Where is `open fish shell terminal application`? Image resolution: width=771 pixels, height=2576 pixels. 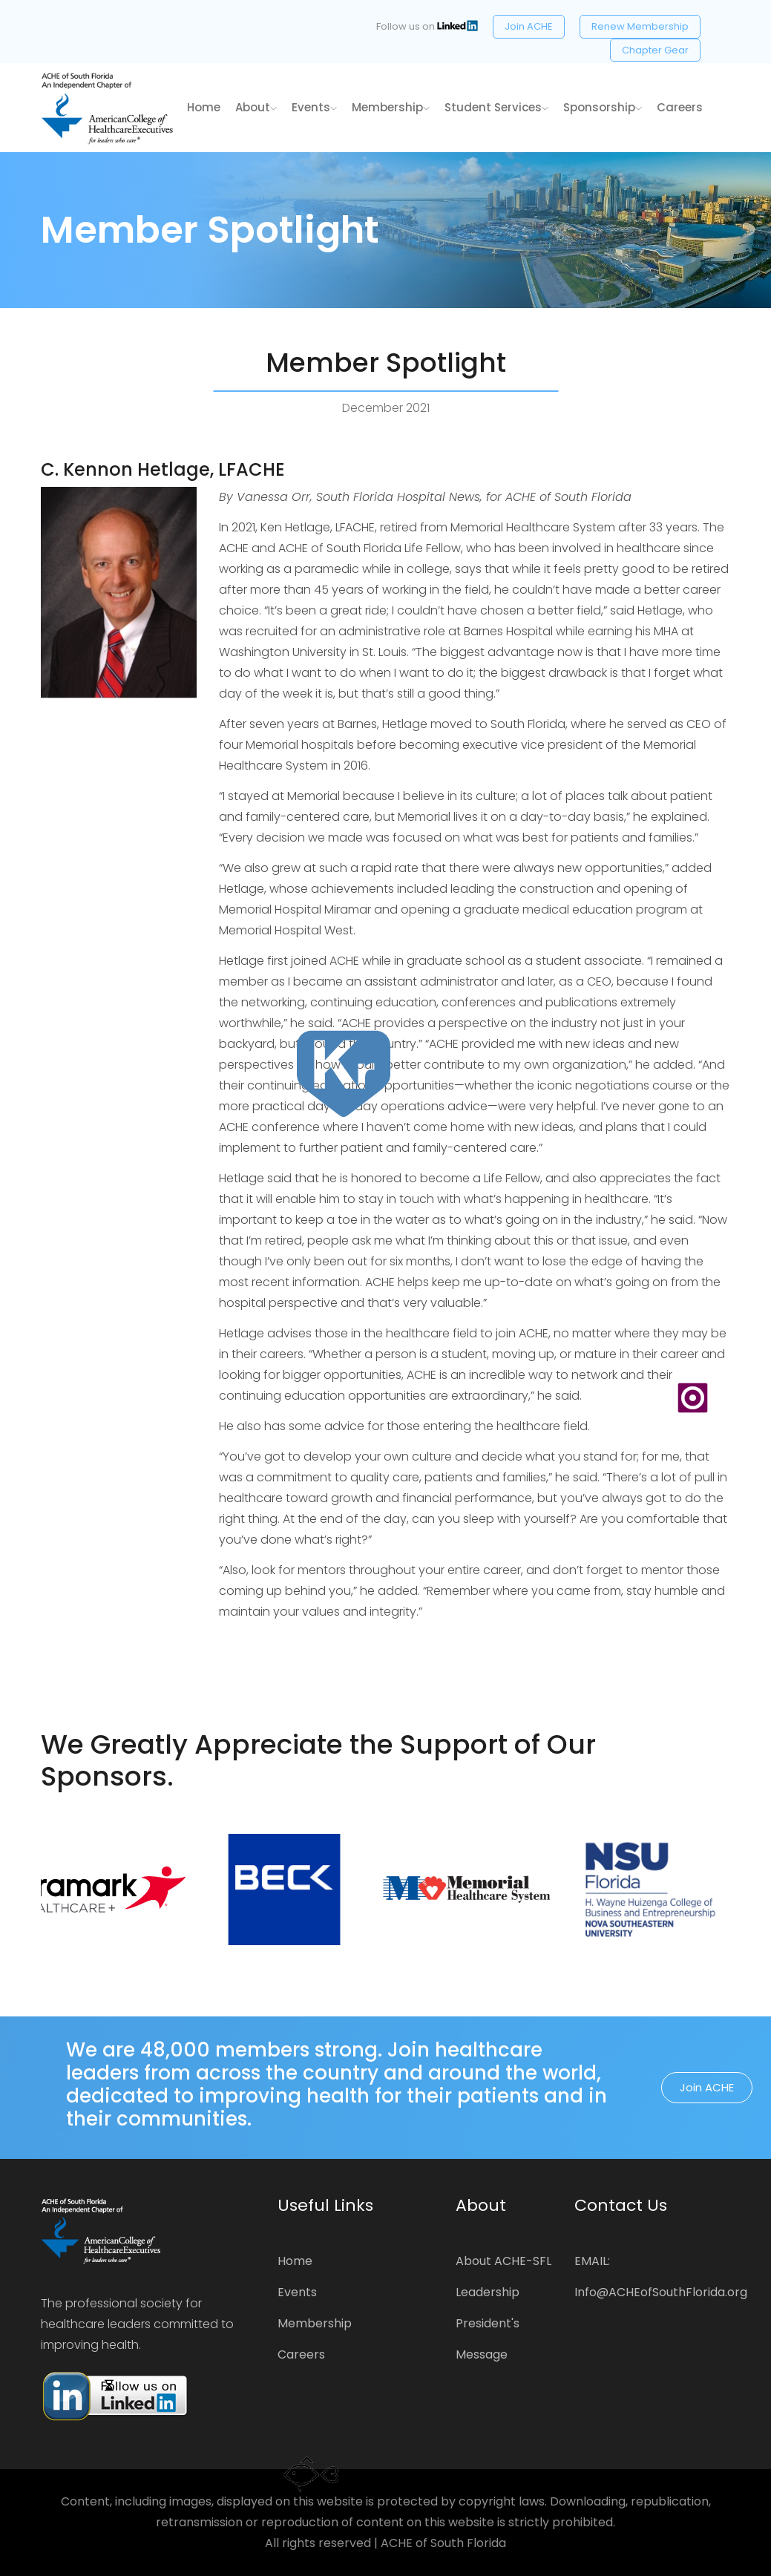 open fish shell terminal application is located at coordinates (311, 2474).